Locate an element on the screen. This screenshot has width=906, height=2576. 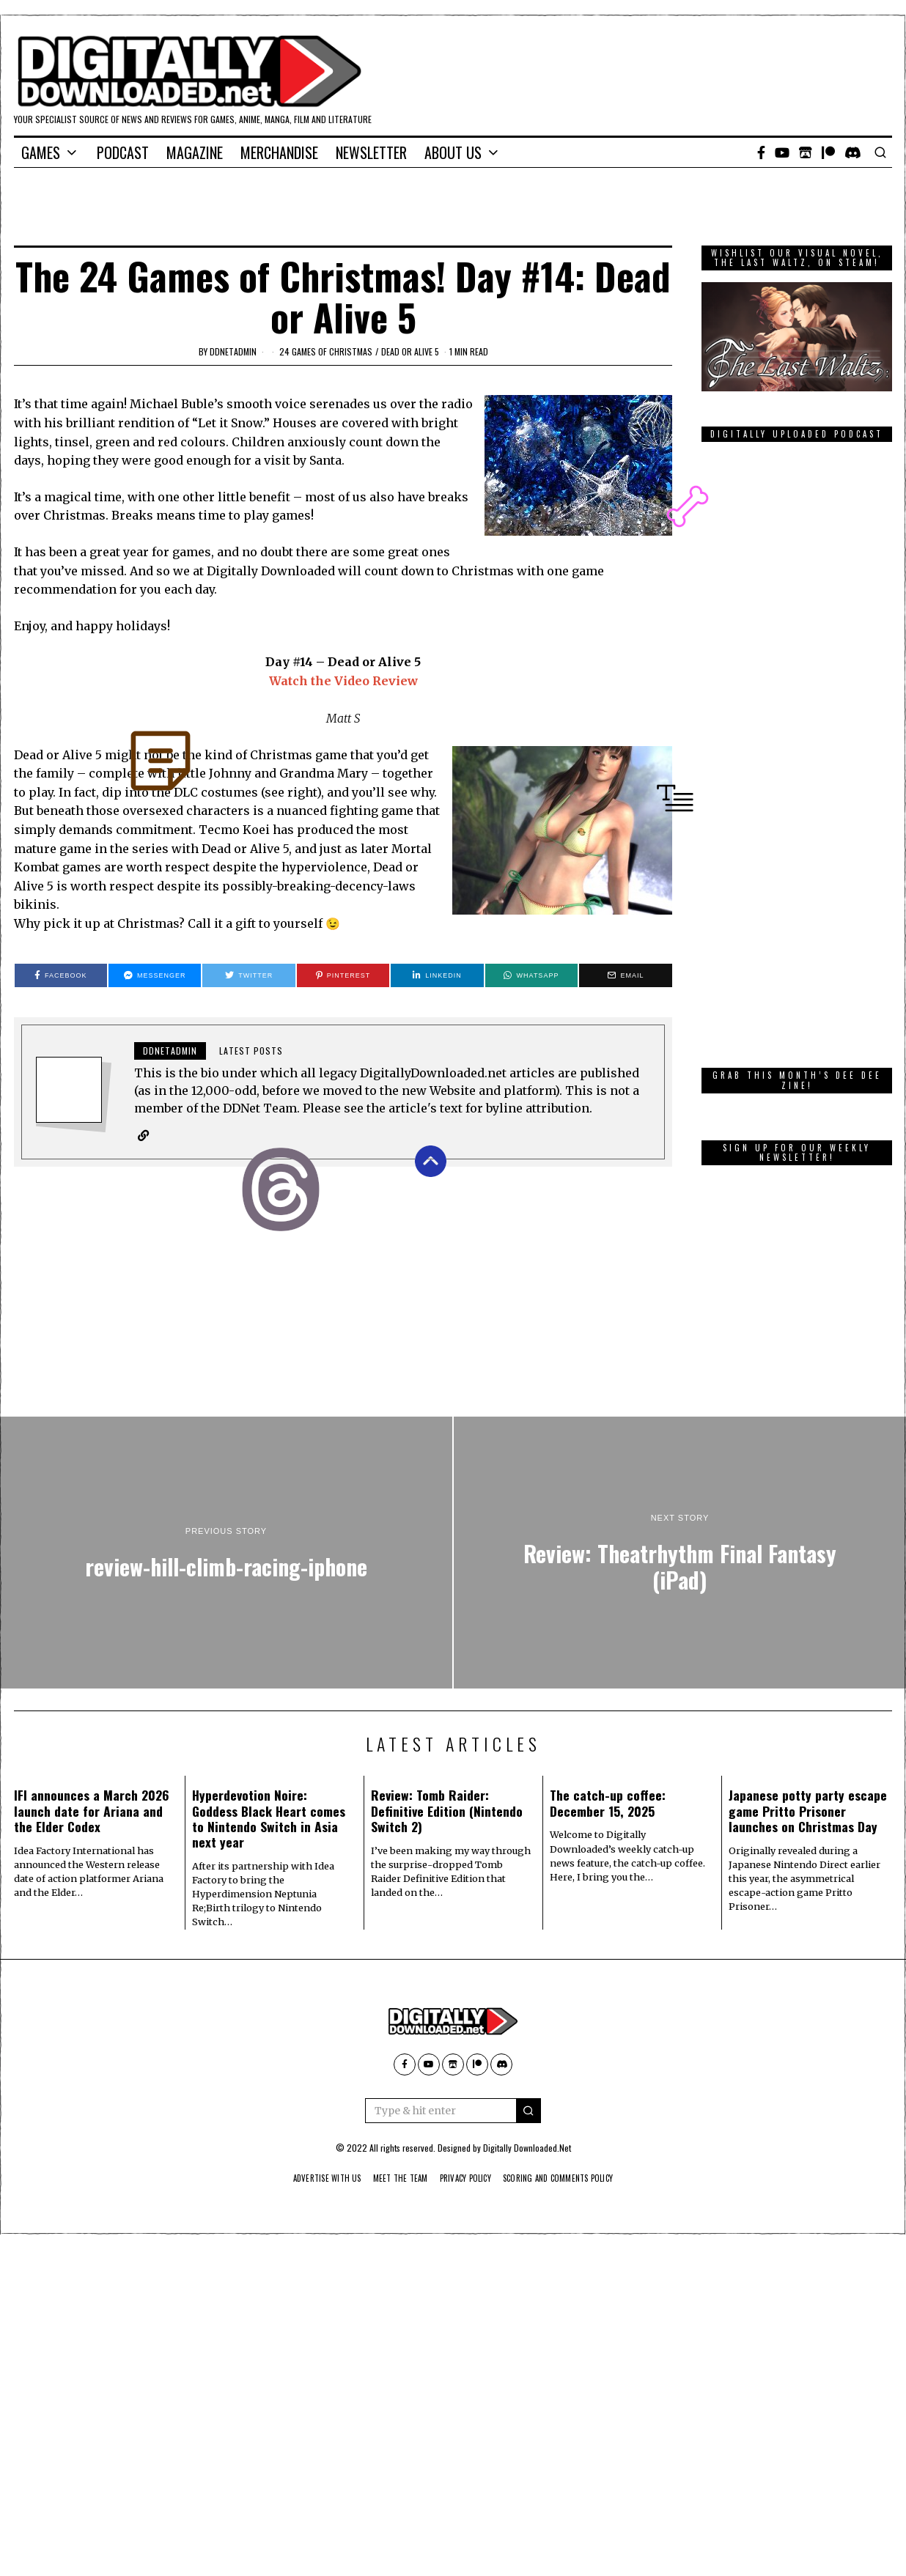
create a new note is located at coordinates (161, 761).